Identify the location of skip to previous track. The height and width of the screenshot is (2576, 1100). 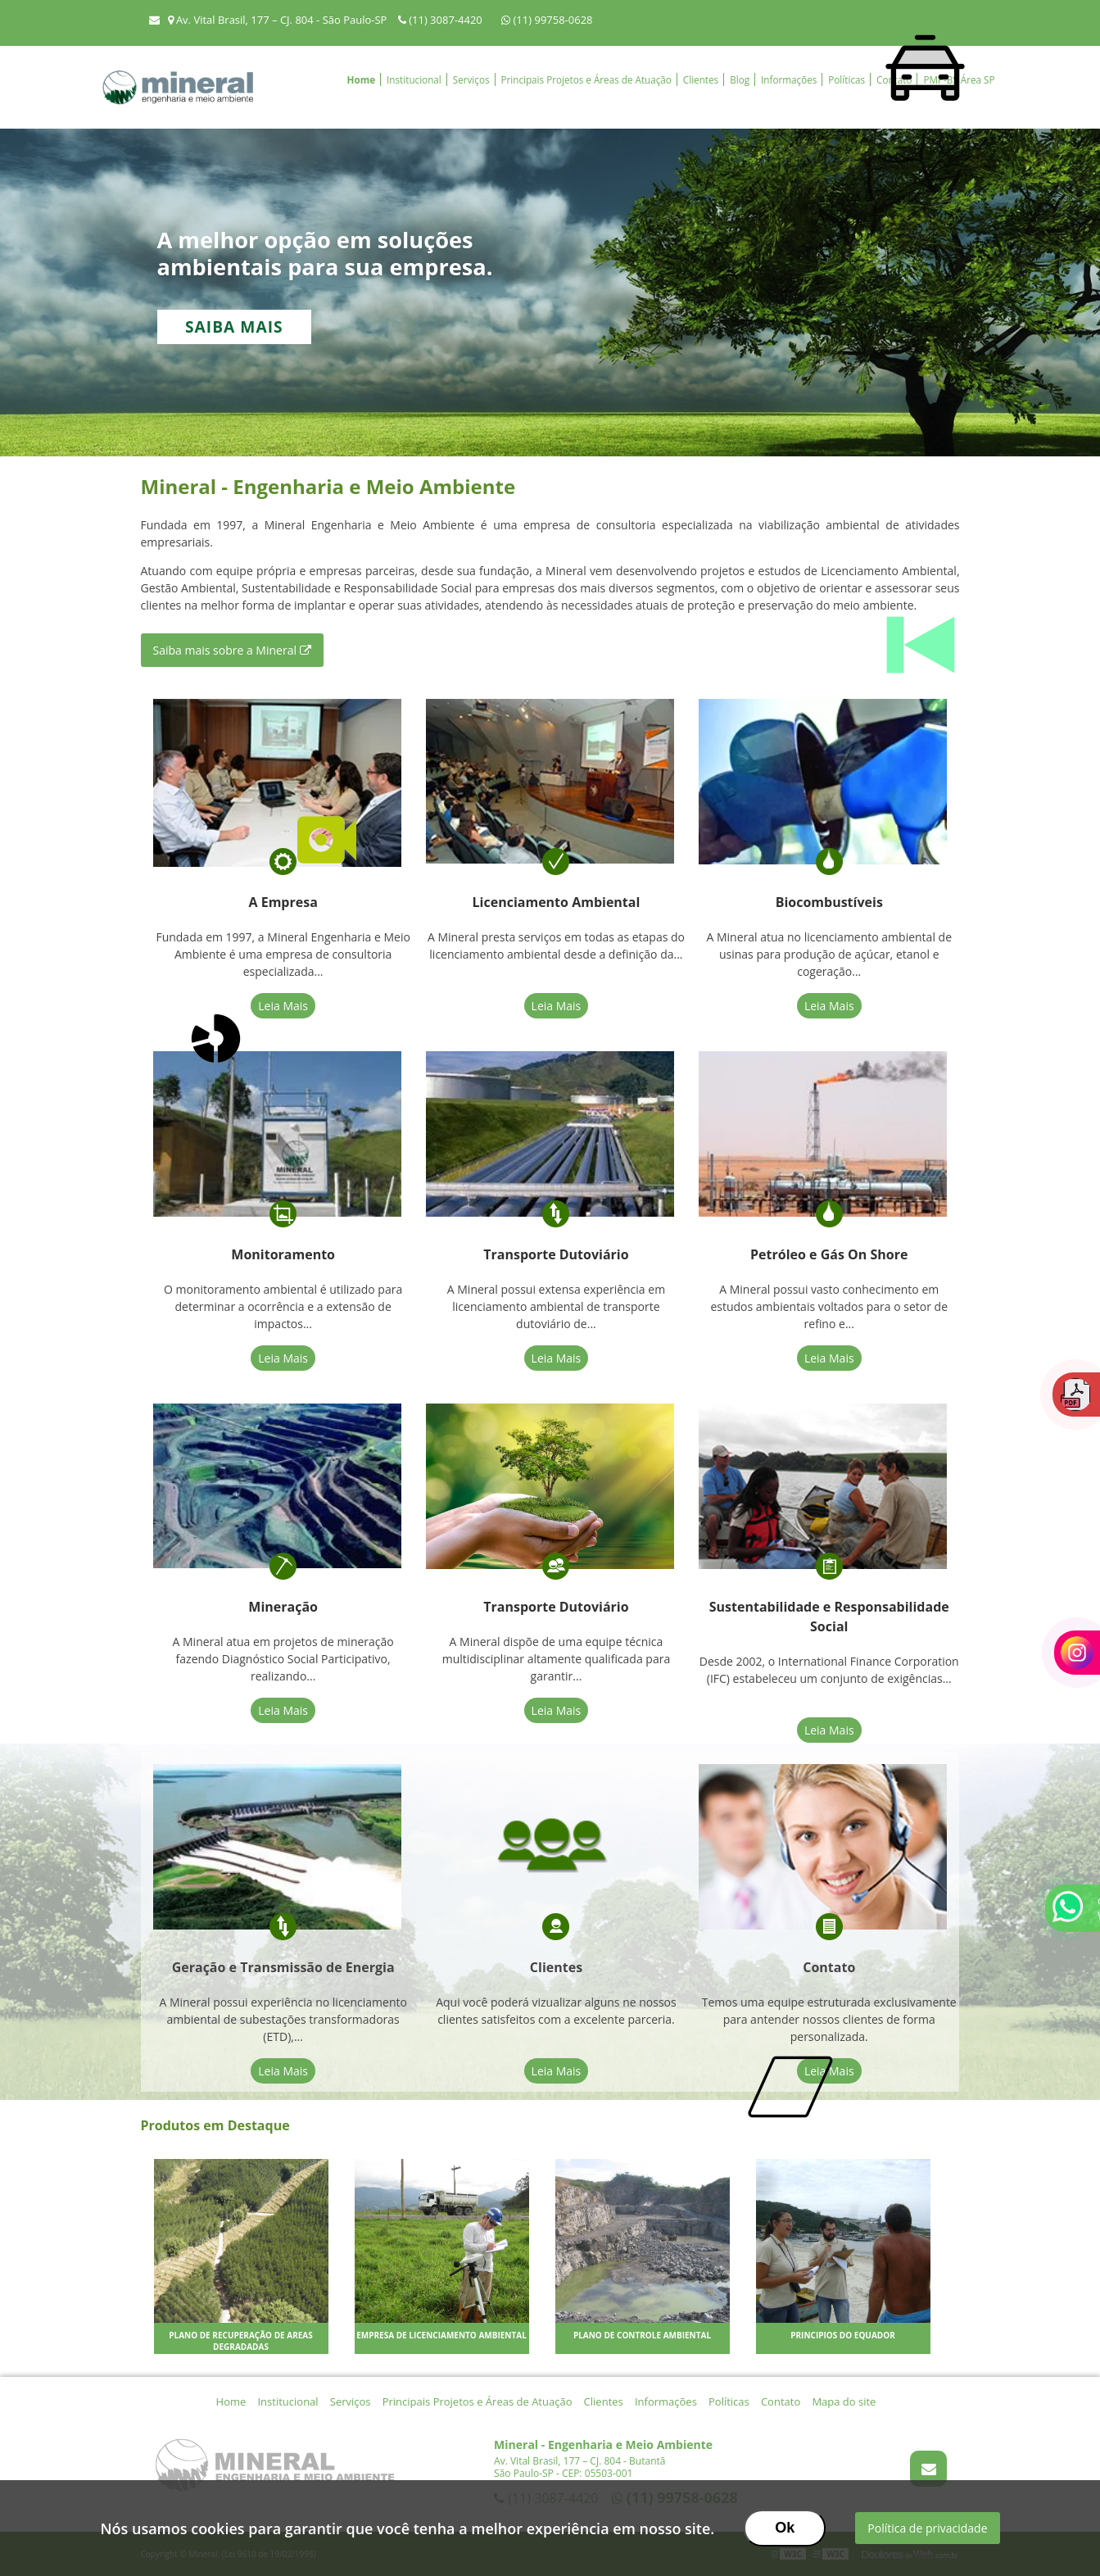
(921, 645).